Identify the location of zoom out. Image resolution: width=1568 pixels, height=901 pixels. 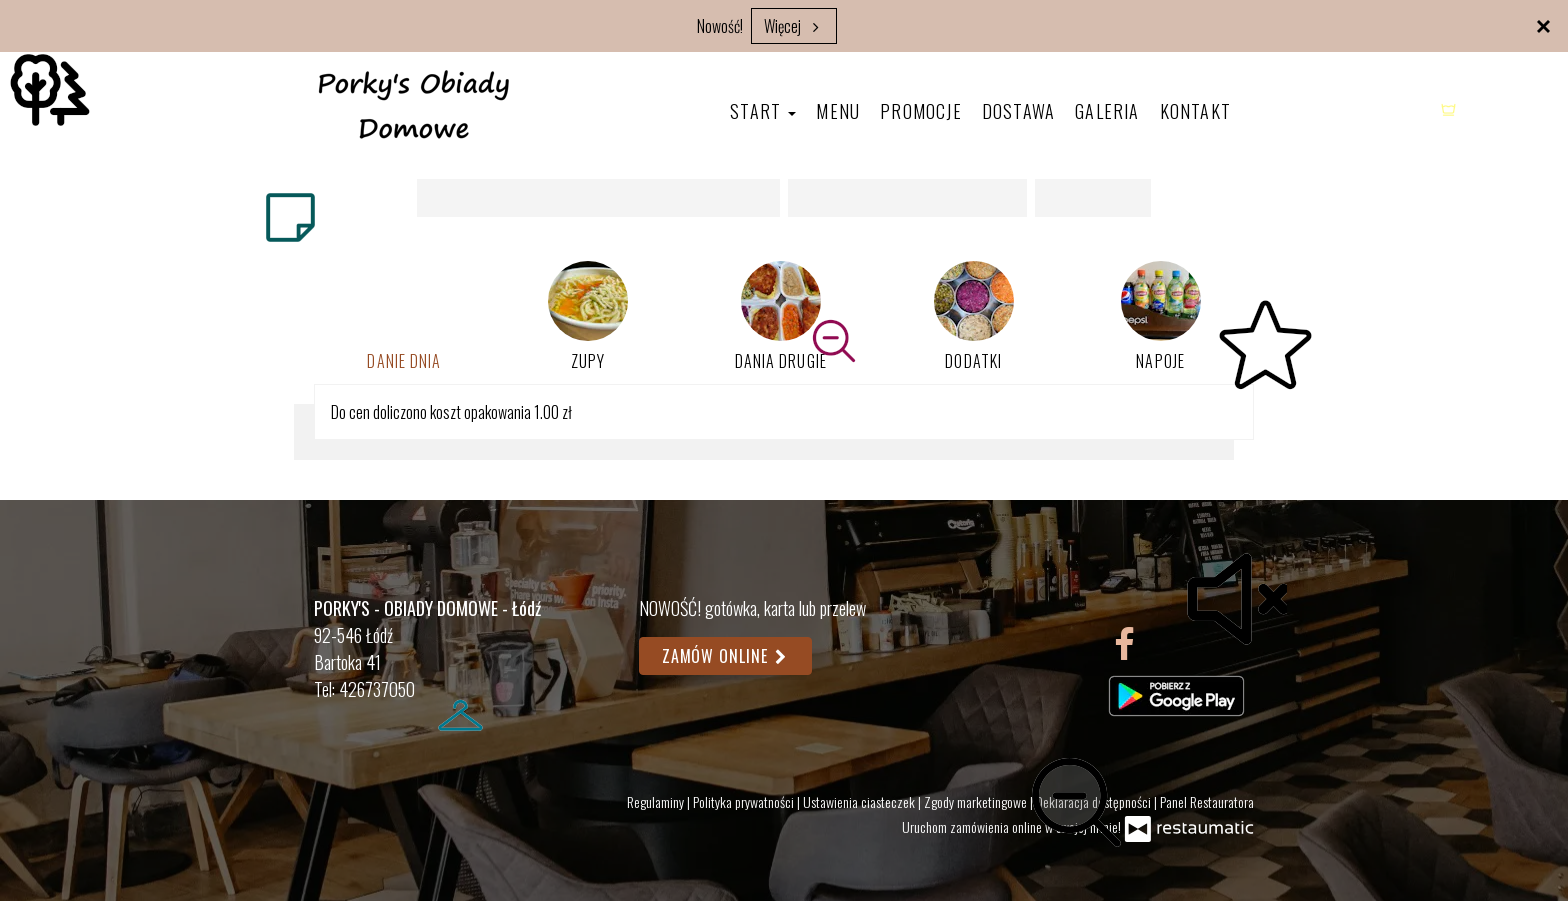
(834, 341).